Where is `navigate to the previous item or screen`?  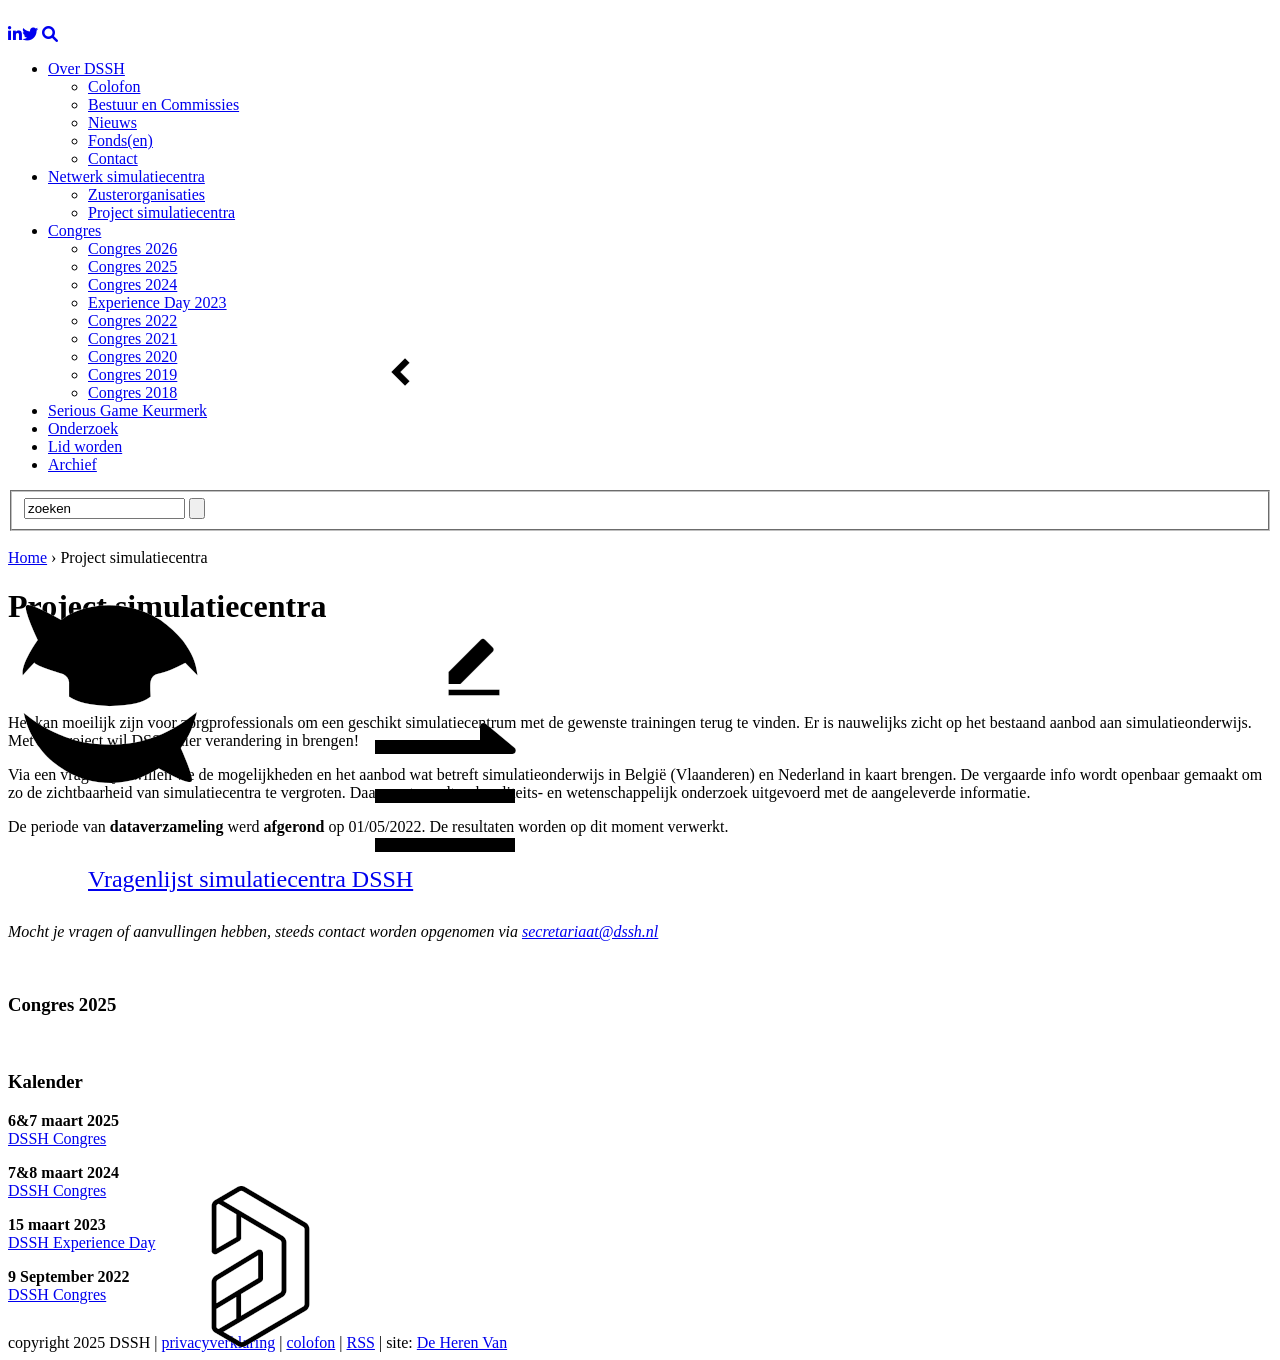 navigate to the previous item or screen is located at coordinates (401, 372).